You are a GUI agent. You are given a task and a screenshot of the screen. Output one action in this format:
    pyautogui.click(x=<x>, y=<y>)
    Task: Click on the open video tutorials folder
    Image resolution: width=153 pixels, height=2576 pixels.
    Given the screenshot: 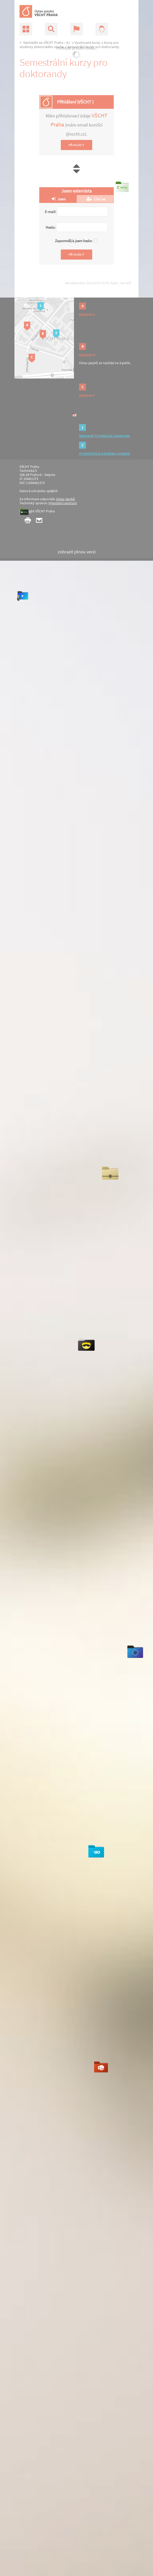 What is the action you would take?
    pyautogui.click(x=23, y=596)
    